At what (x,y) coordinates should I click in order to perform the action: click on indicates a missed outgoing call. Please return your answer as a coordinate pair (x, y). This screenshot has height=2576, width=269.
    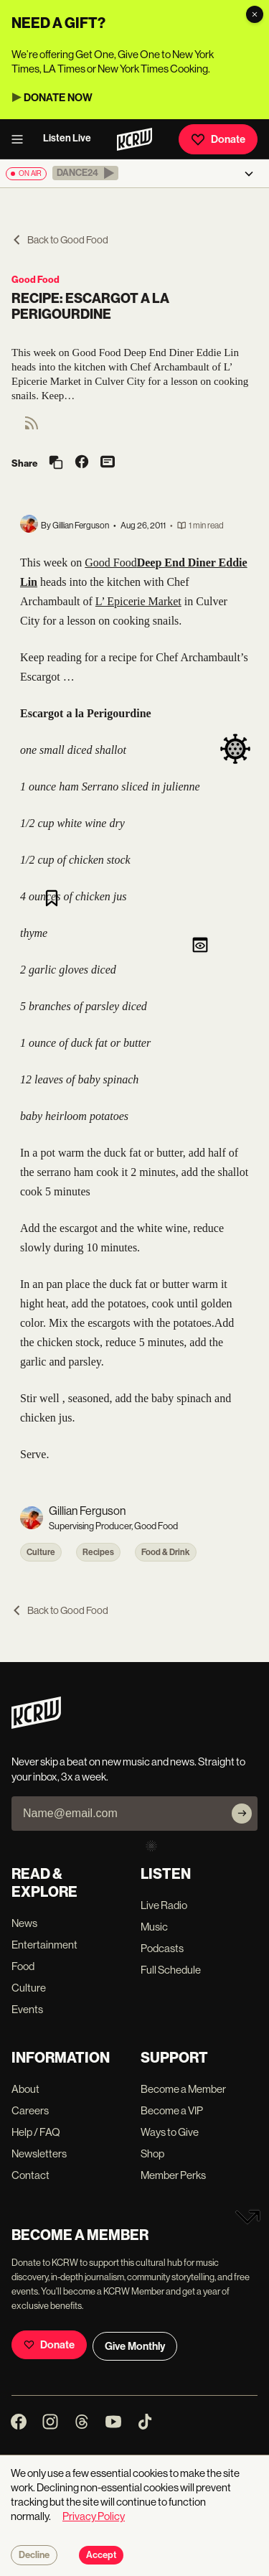
    Looking at the image, I should click on (247, 2217).